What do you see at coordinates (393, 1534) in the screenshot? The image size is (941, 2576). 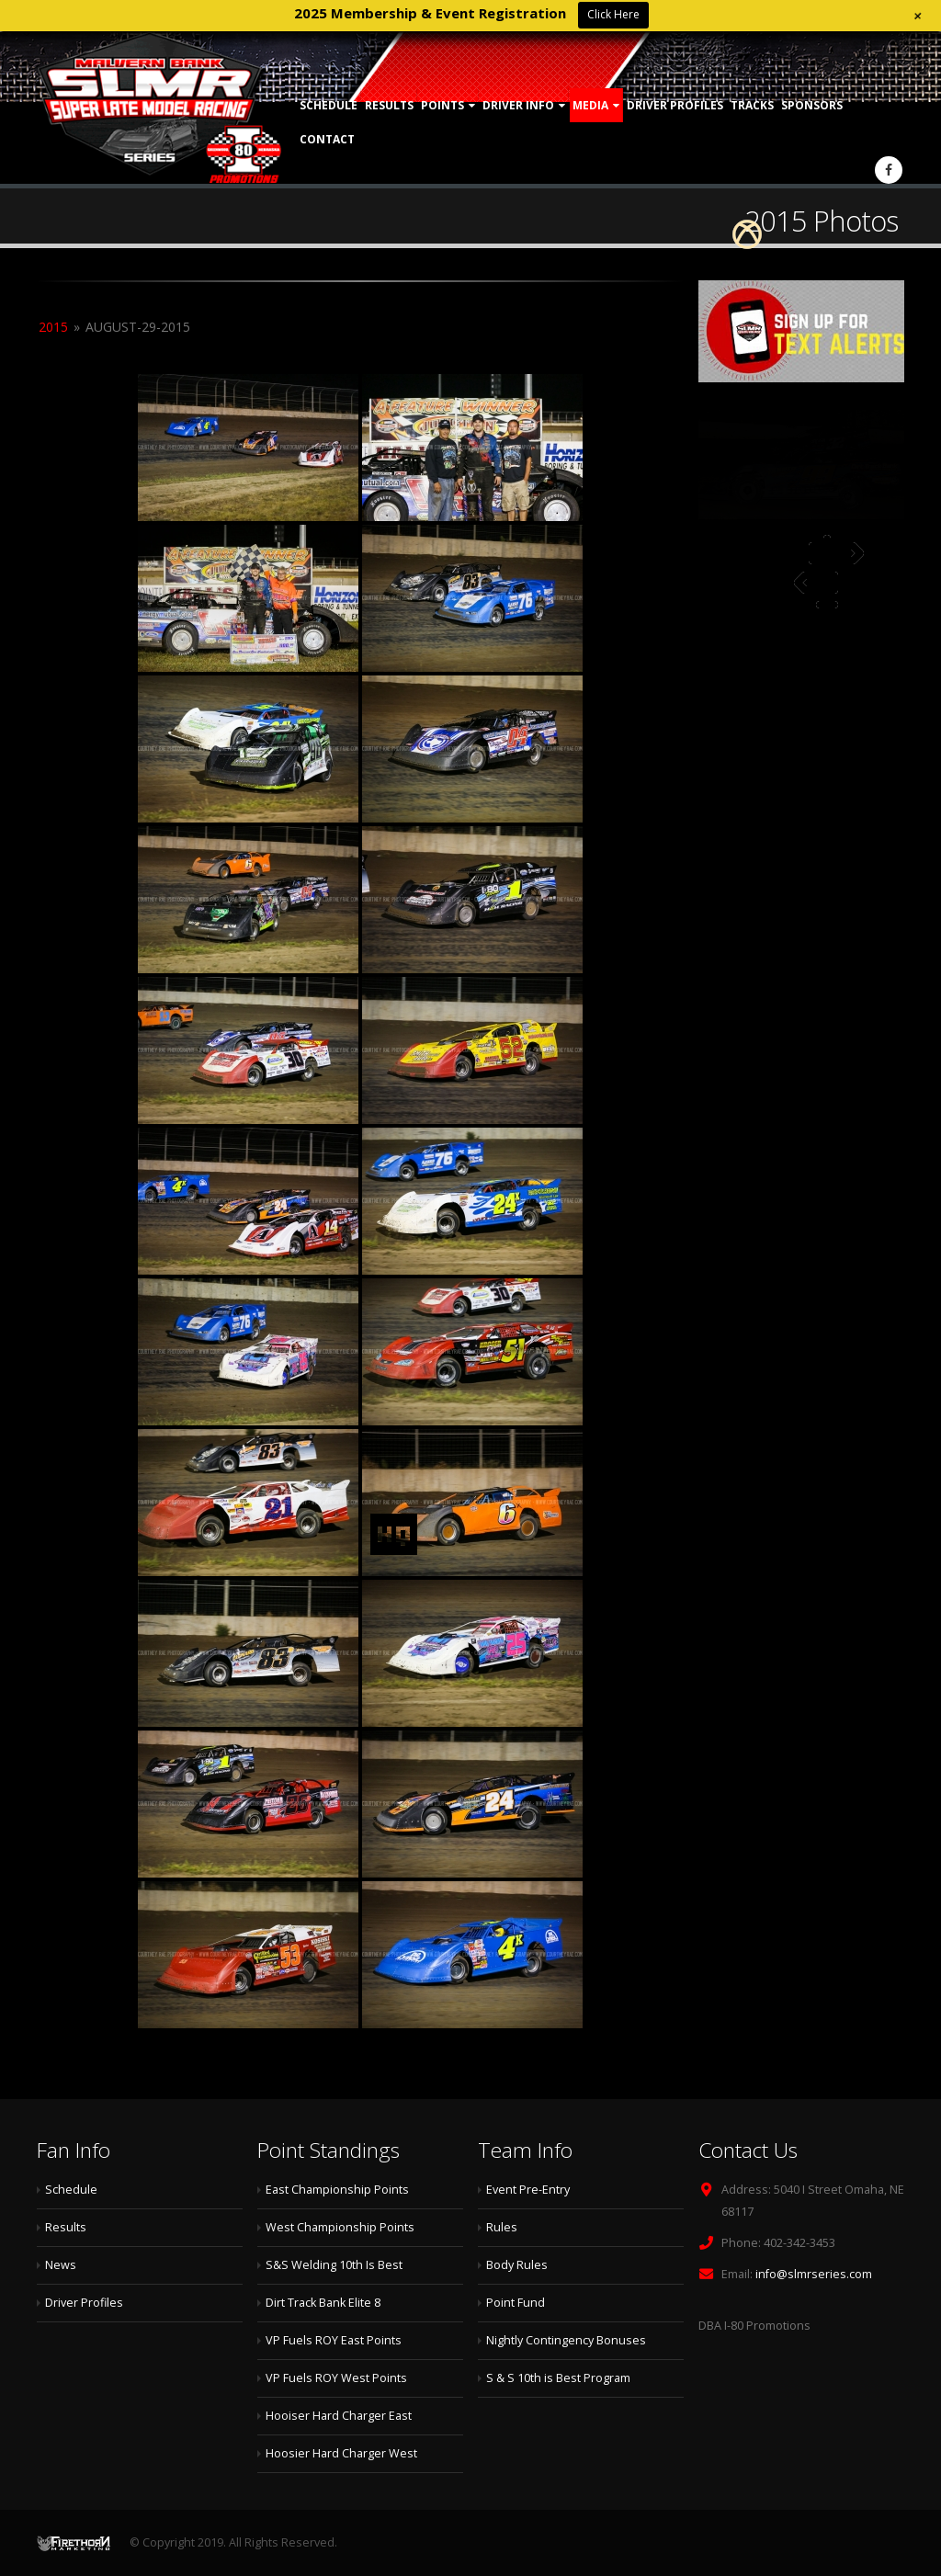 I see `switch to high quality playback` at bounding box center [393, 1534].